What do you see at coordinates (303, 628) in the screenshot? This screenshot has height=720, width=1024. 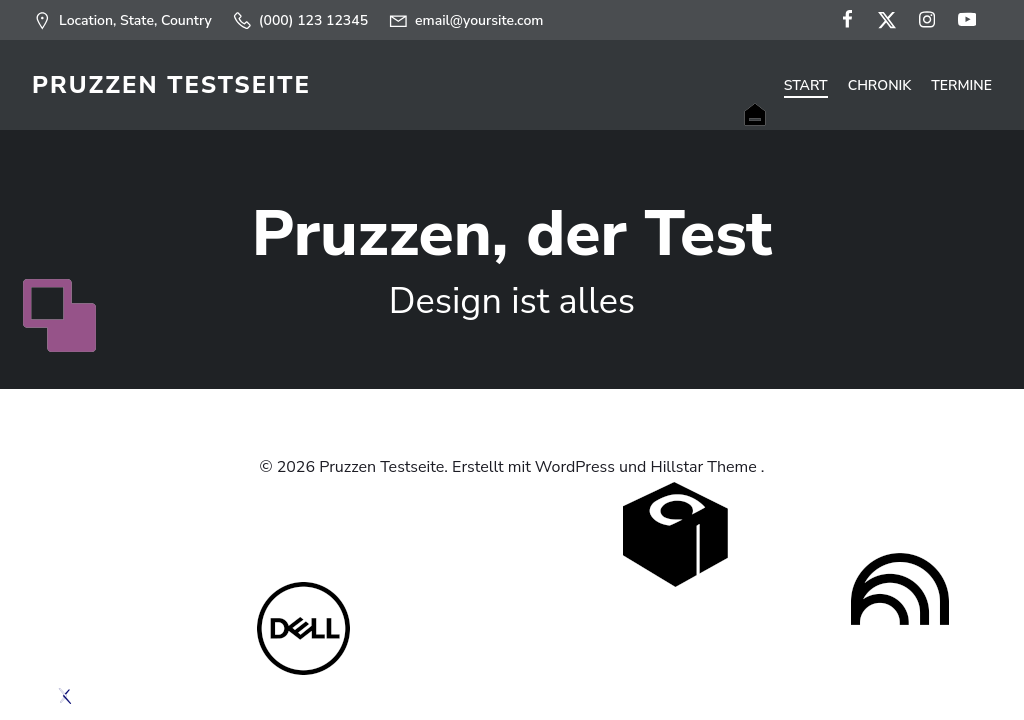 I see `dell brand or product identifier` at bounding box center [303, 628].